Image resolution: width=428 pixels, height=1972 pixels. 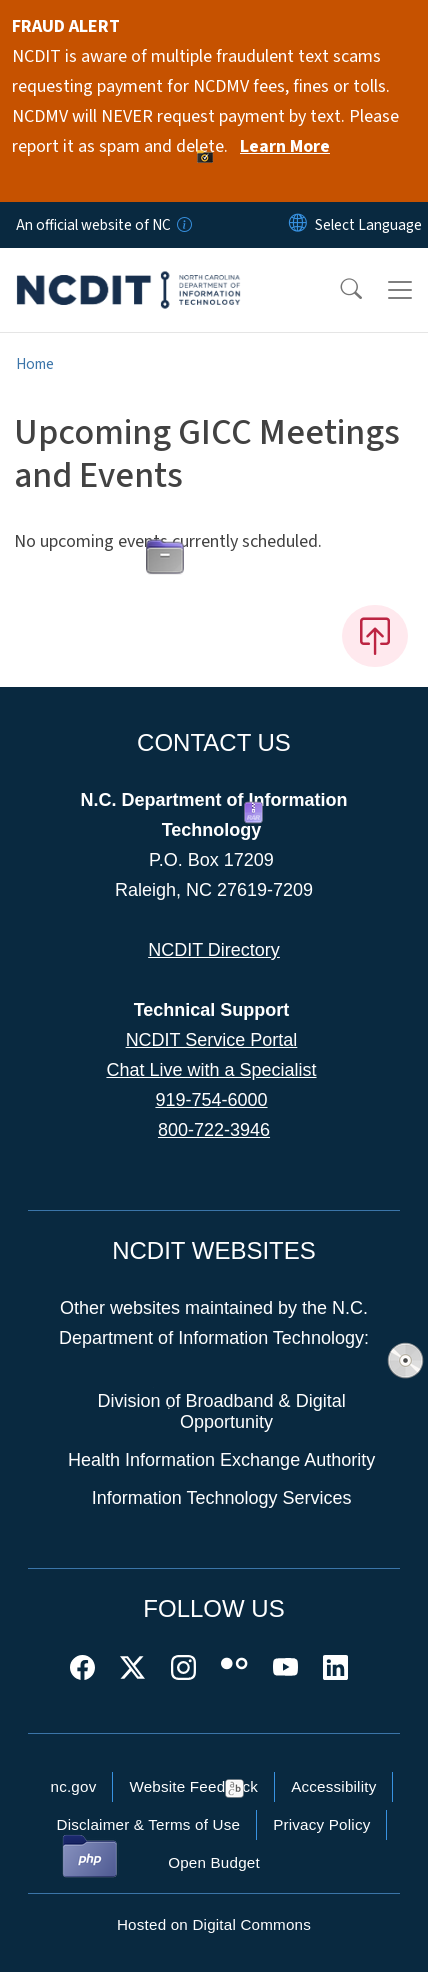 I want to click on open the nautilus file manager, so click(x=165, y=556).